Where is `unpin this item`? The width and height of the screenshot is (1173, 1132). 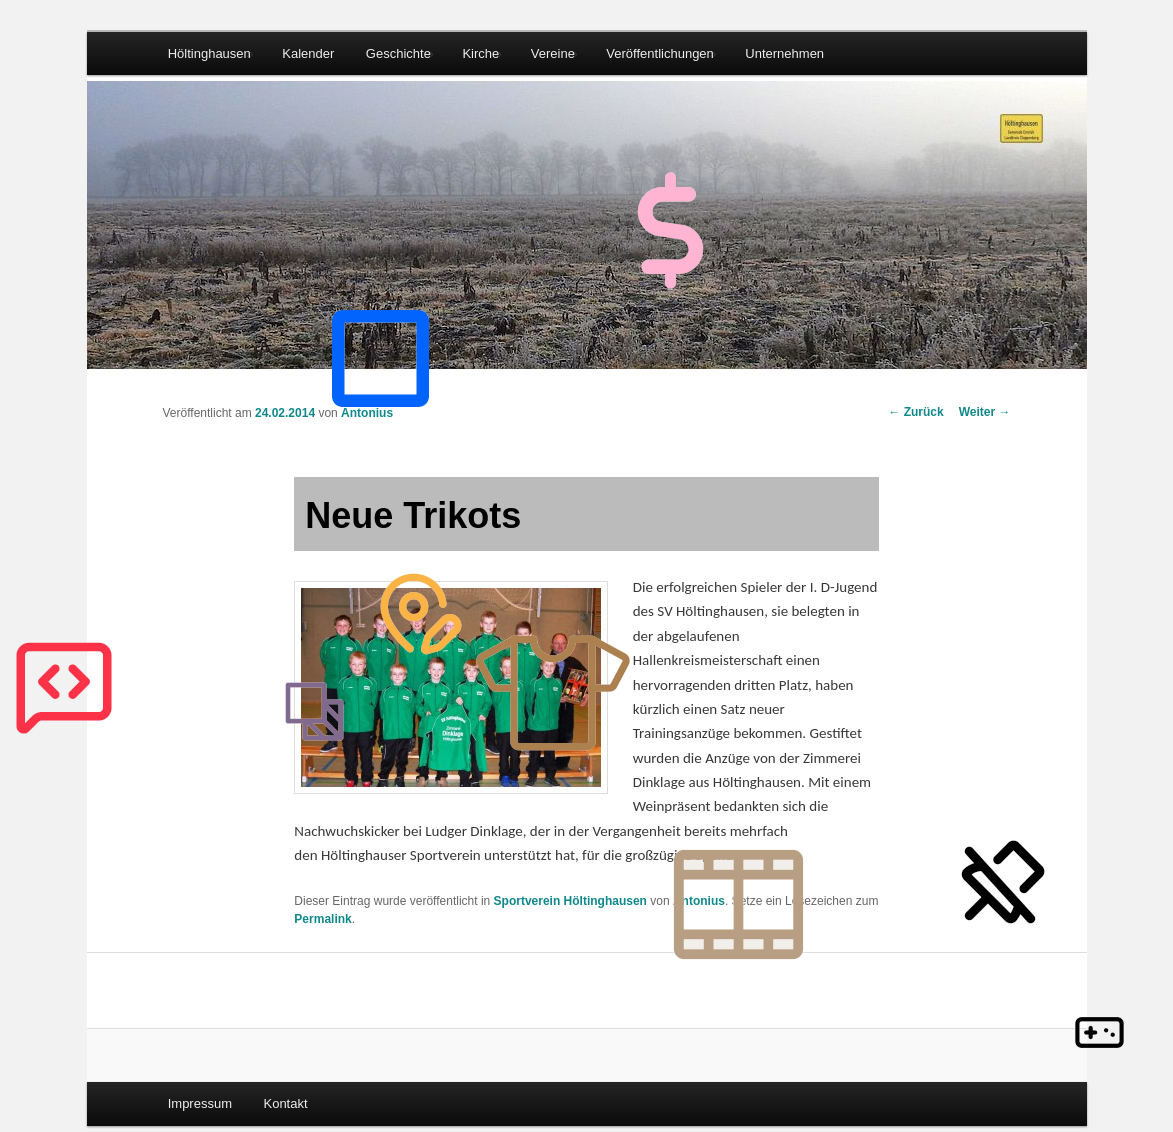 unpin this item is located at coordinates (1000, 885).